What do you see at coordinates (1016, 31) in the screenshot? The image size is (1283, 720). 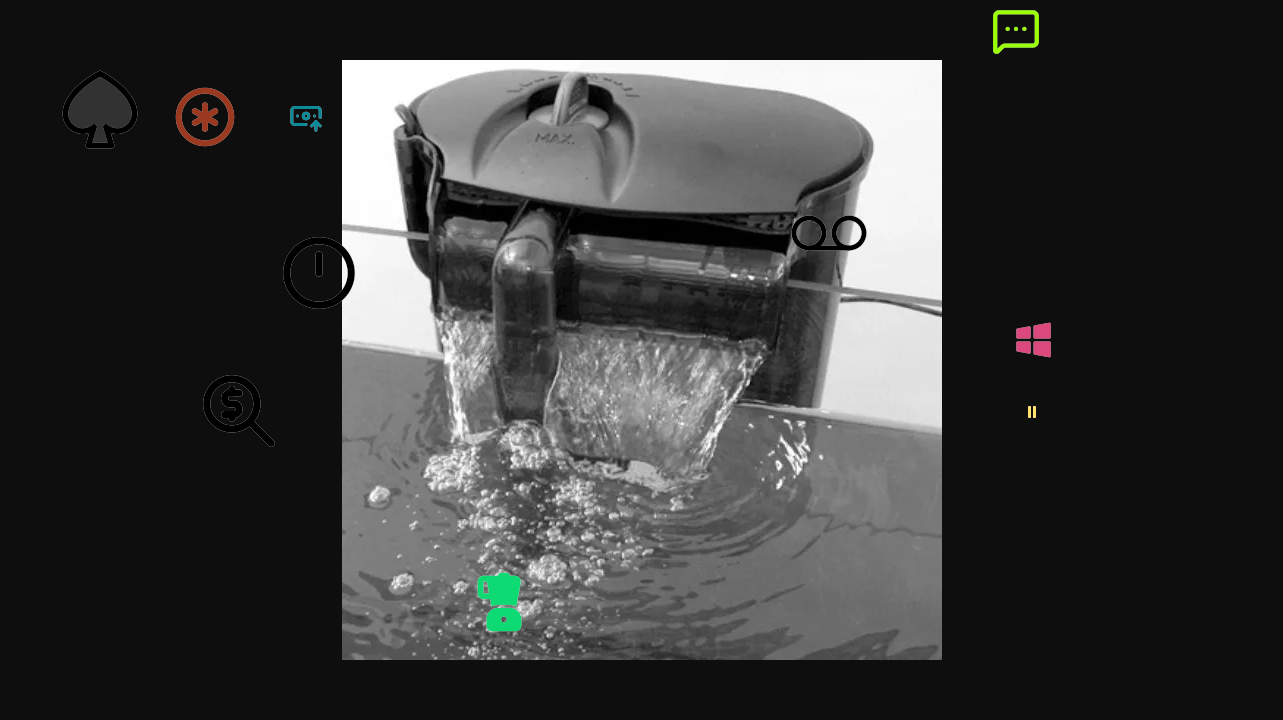 I see `view more messages or conversation options` at bounding box center [1016, 31].